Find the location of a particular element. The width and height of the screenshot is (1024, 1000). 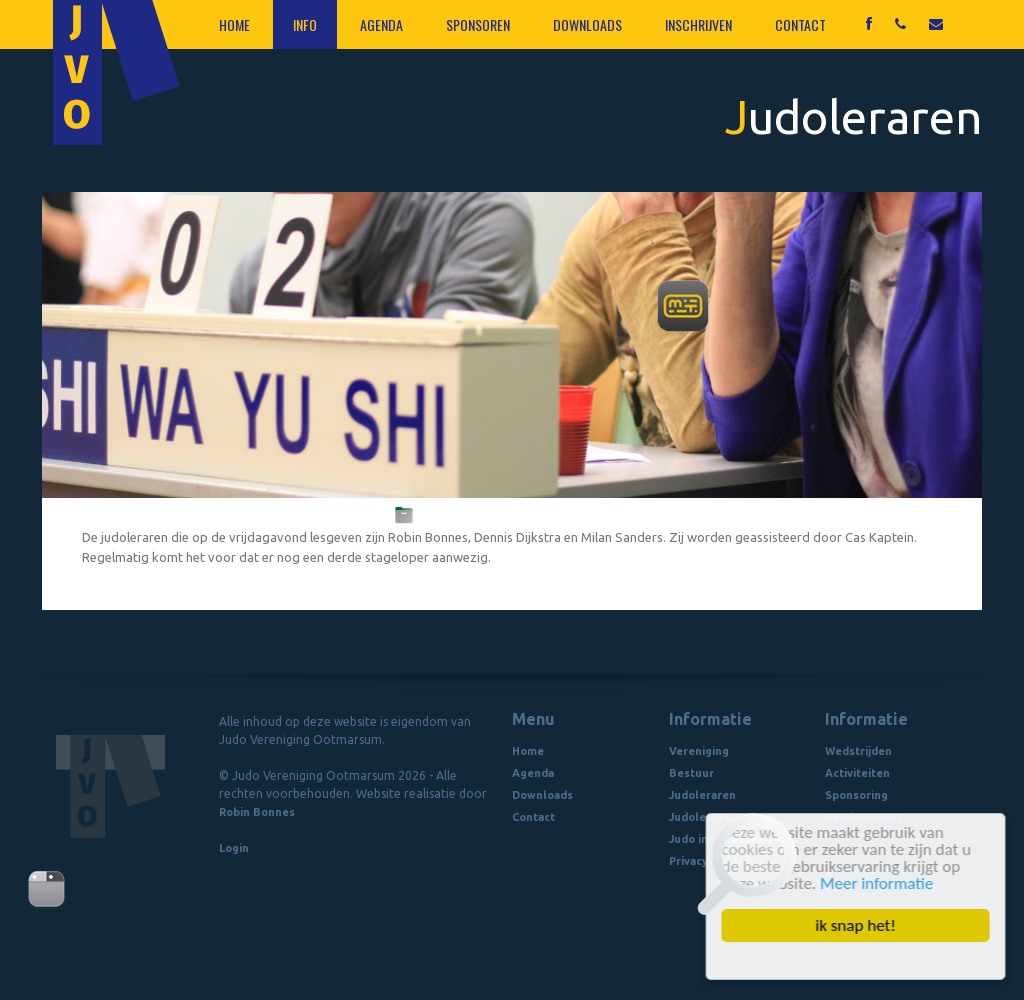

open tabs preferences in system settings is located at coordinates (46, 889).